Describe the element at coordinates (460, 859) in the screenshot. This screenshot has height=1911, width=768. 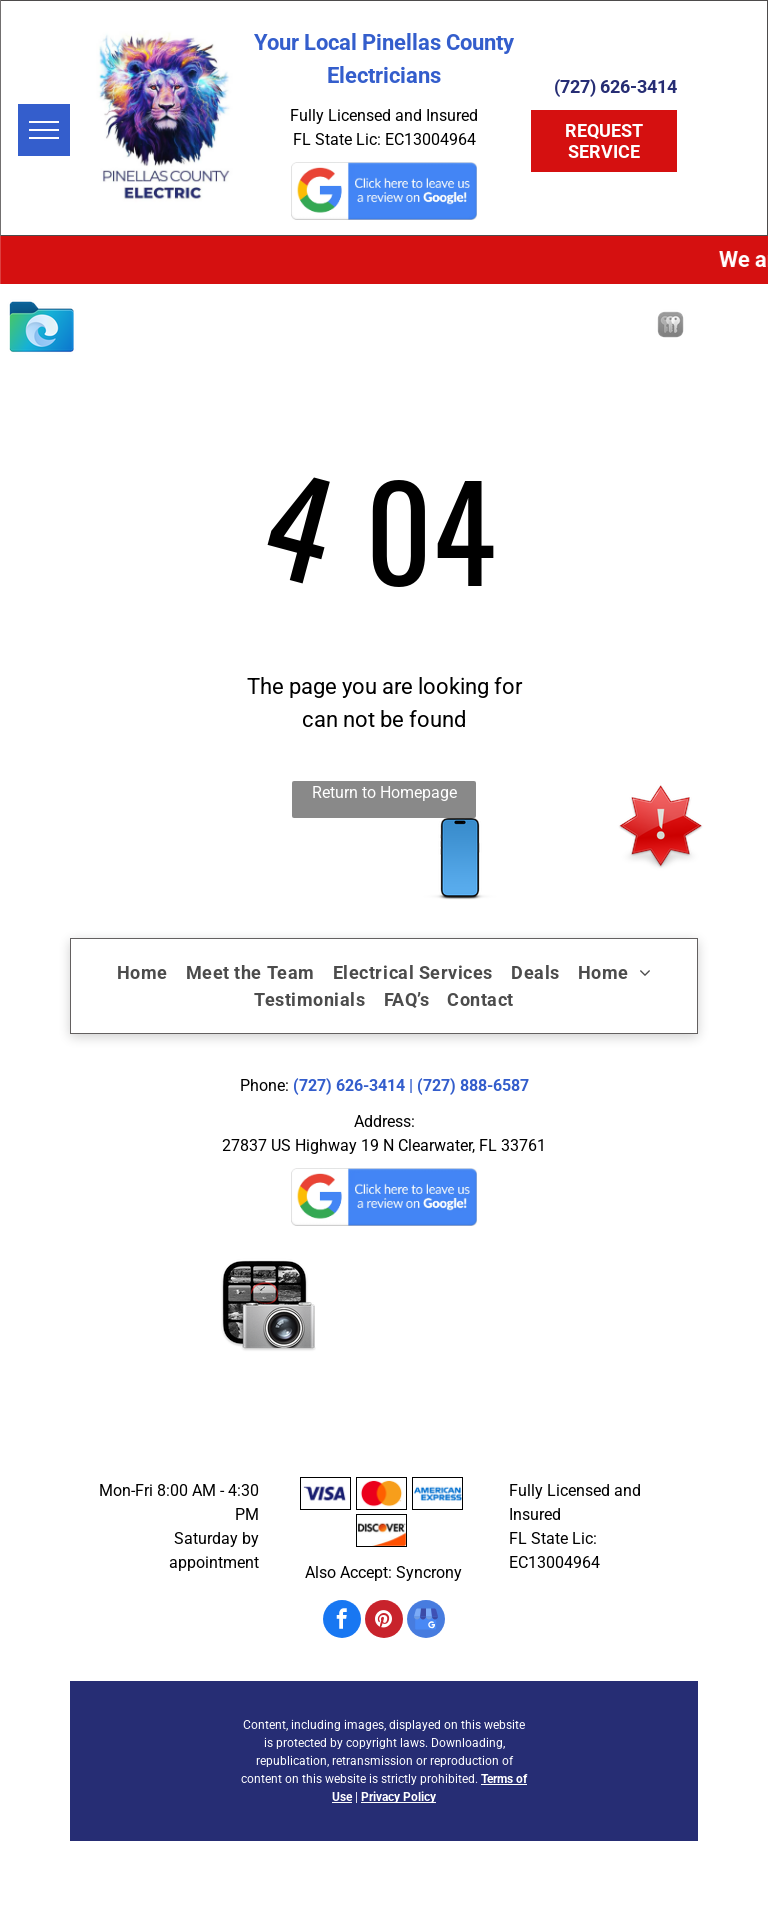
I see `iPhone 16 device icon` at that location.